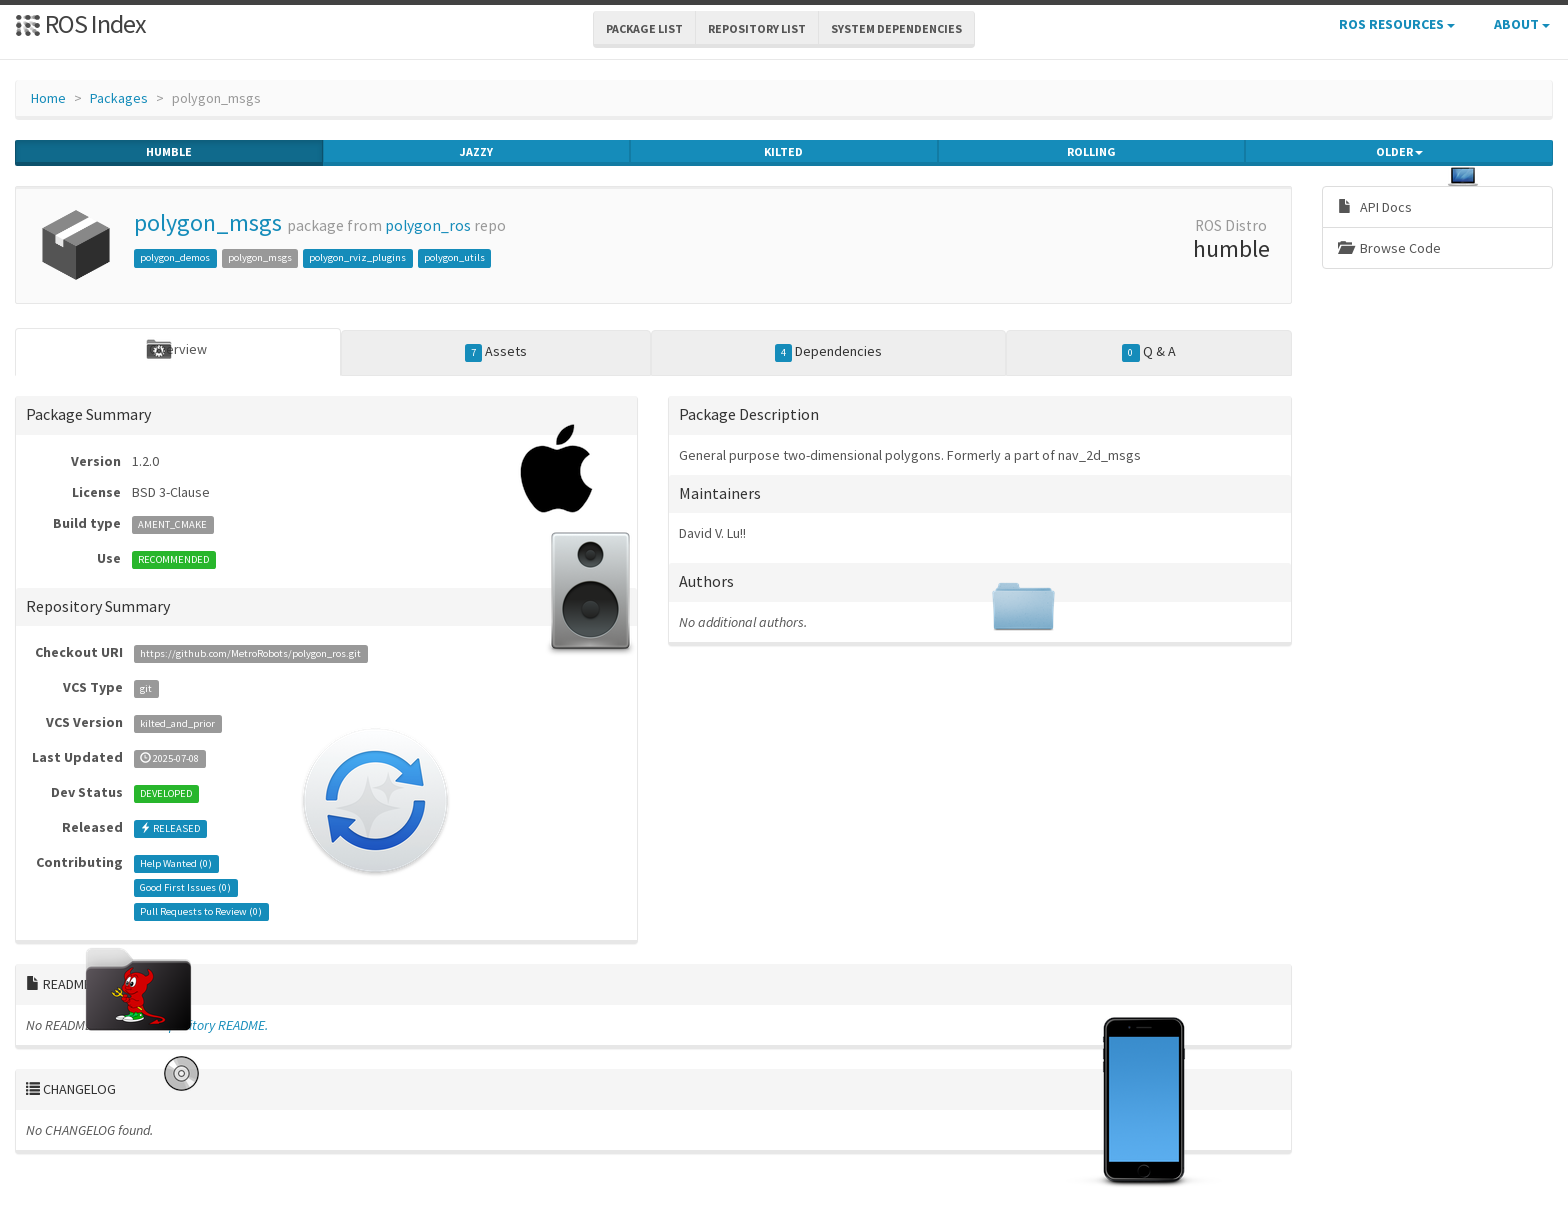  Describe the element at coordinates (590, 590) in the screenshot. I see `access sound or audio settings` at that location.